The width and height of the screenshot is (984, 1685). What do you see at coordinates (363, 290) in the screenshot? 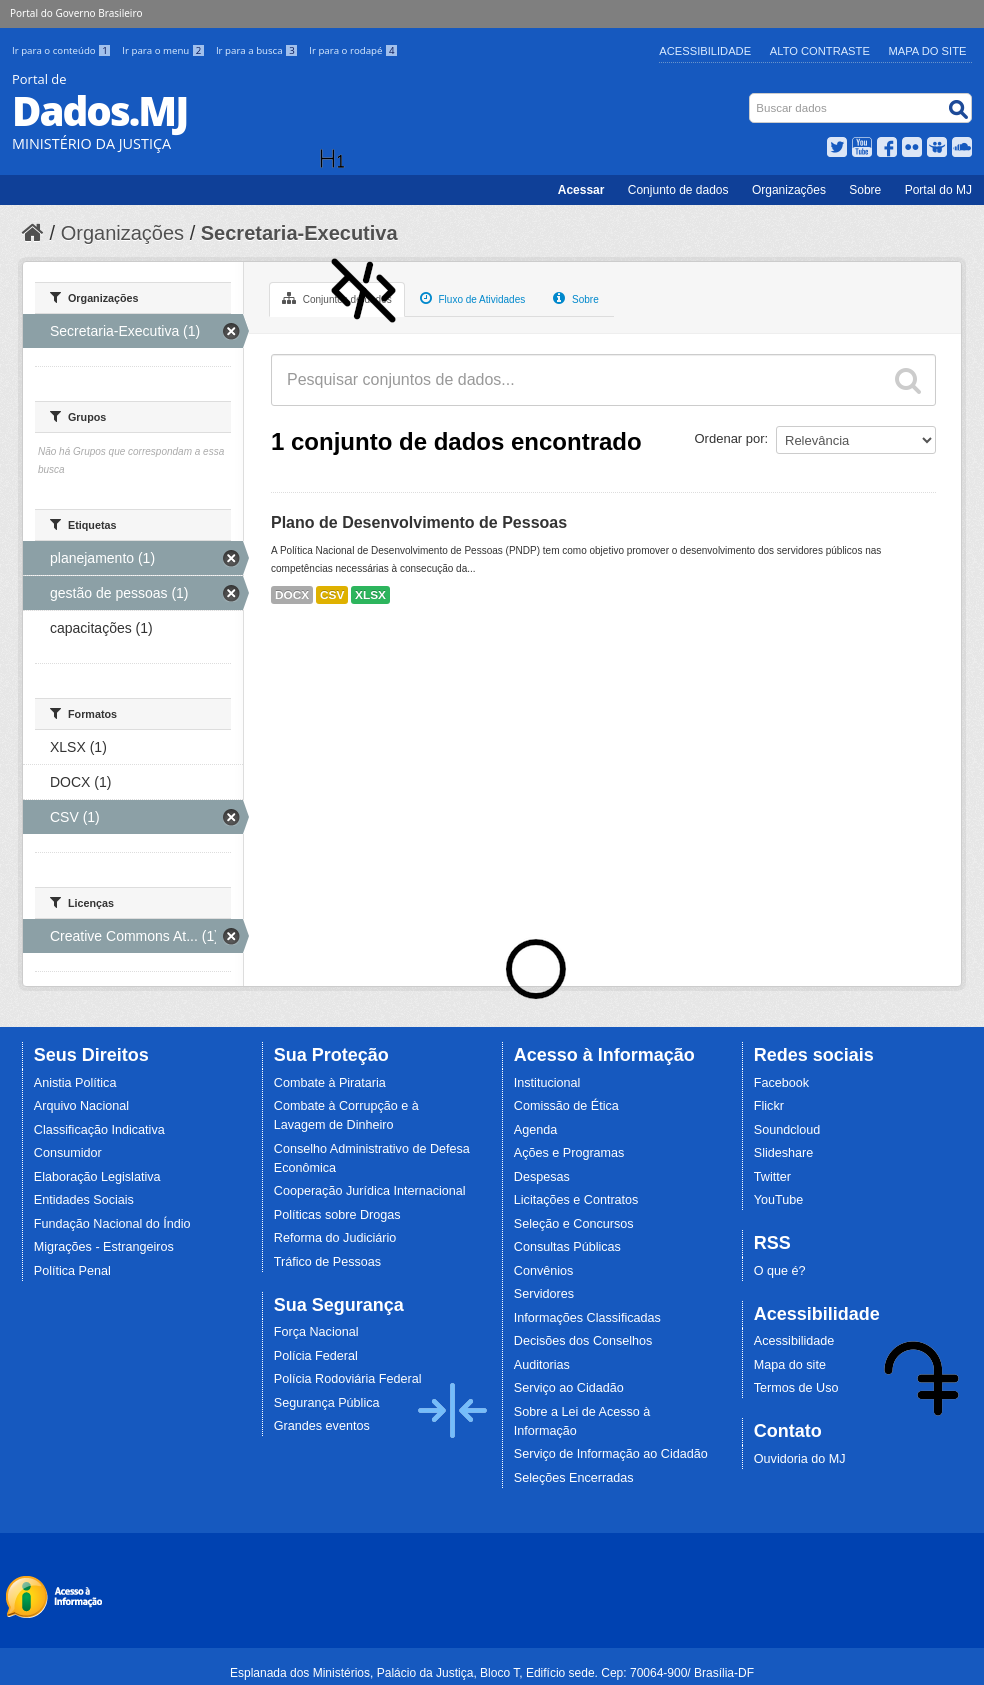
I see `code view disabled or unavailable` at bounding box center [363, 290].